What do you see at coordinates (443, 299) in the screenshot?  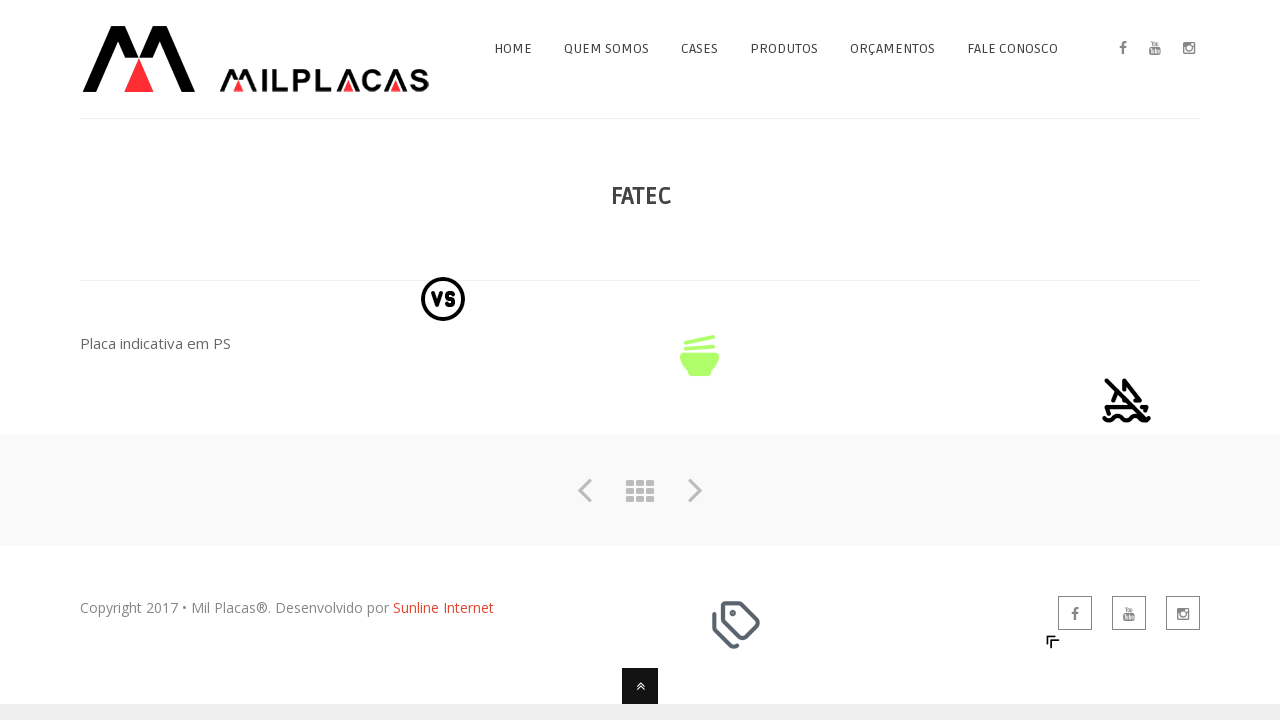 I see `indicates a versus or comparison mode` at bounding box center [443, 299].